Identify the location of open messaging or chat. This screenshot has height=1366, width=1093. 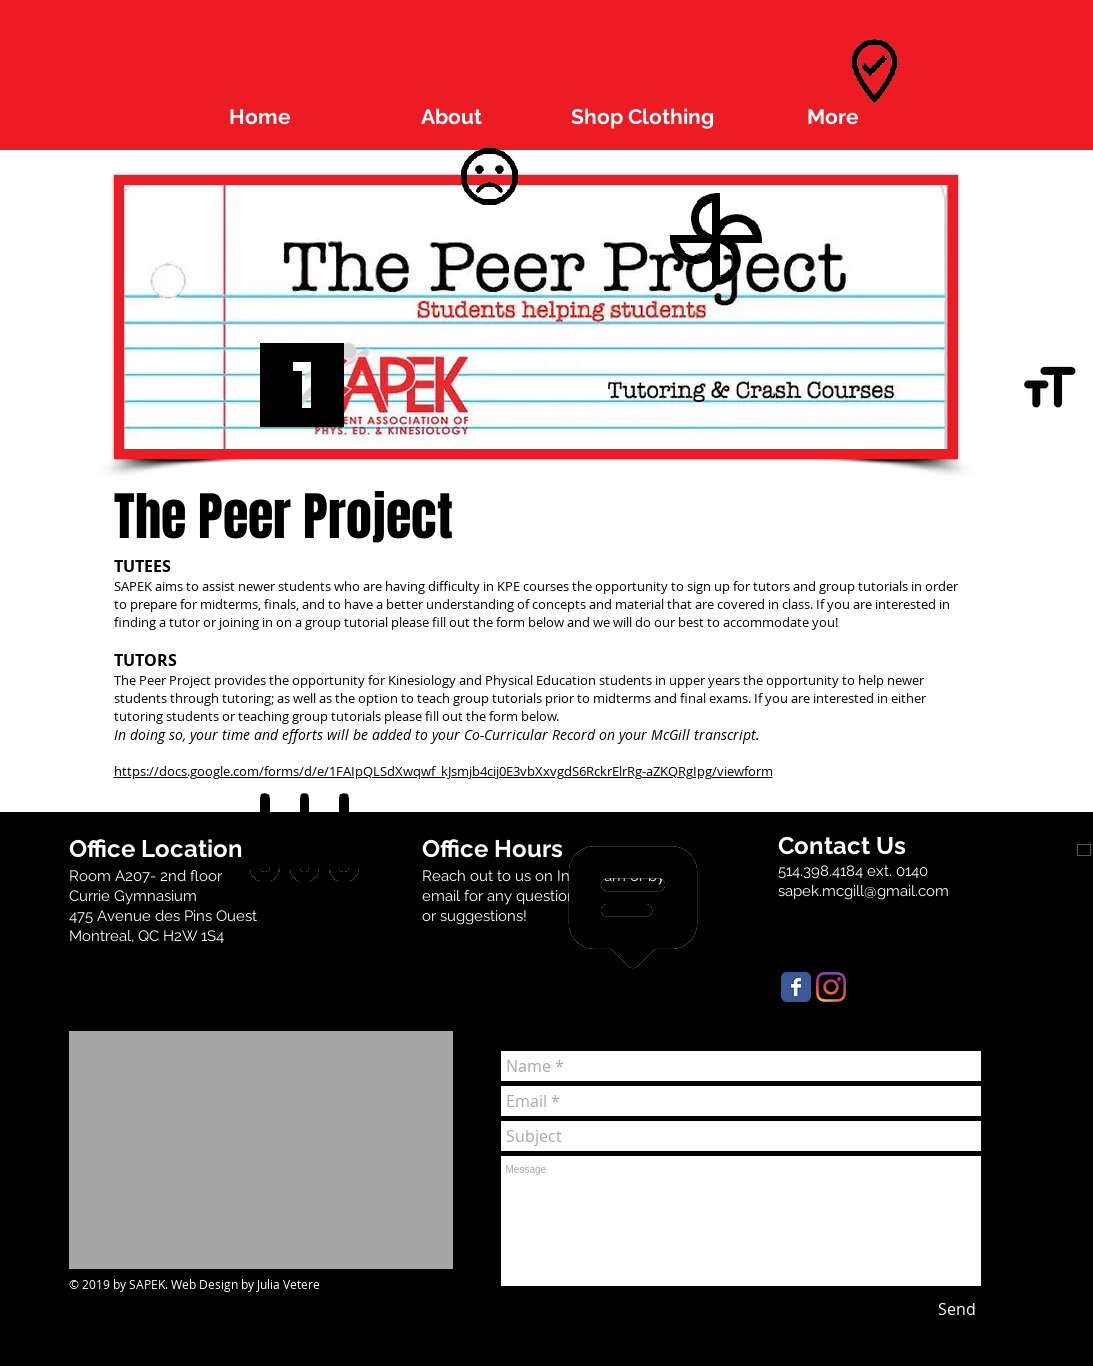
(633, 904).